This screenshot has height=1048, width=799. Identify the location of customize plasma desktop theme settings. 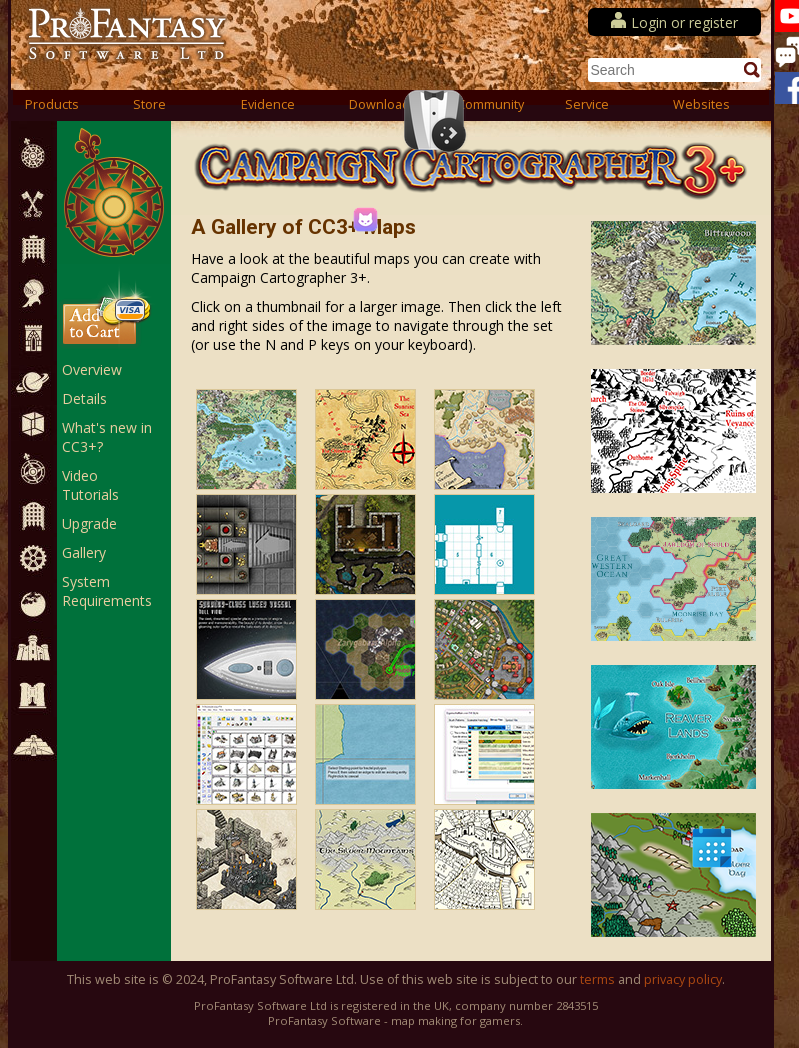
(434, 120).